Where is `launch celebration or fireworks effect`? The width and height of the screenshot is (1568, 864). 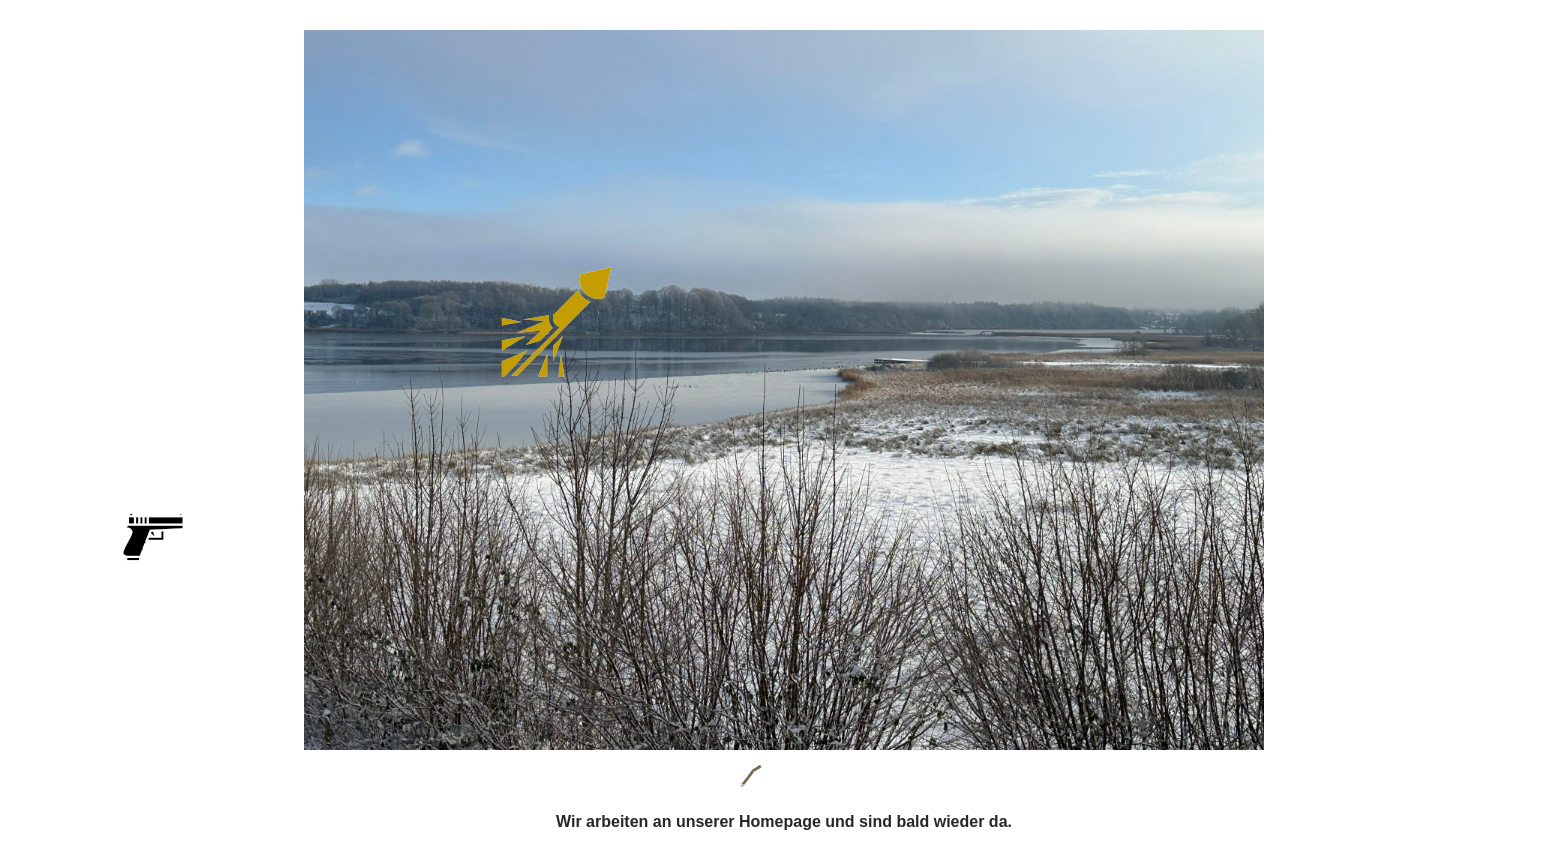
launch celebration or fireworks effect is located at coordinates (557, 320).